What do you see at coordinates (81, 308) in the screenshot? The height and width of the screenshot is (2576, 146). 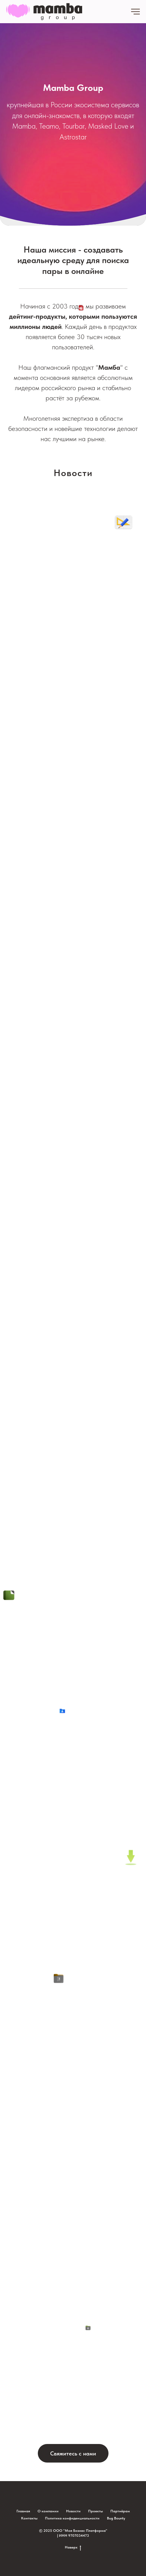 I see `microsoft access database file` at bounding box center [81, 308].